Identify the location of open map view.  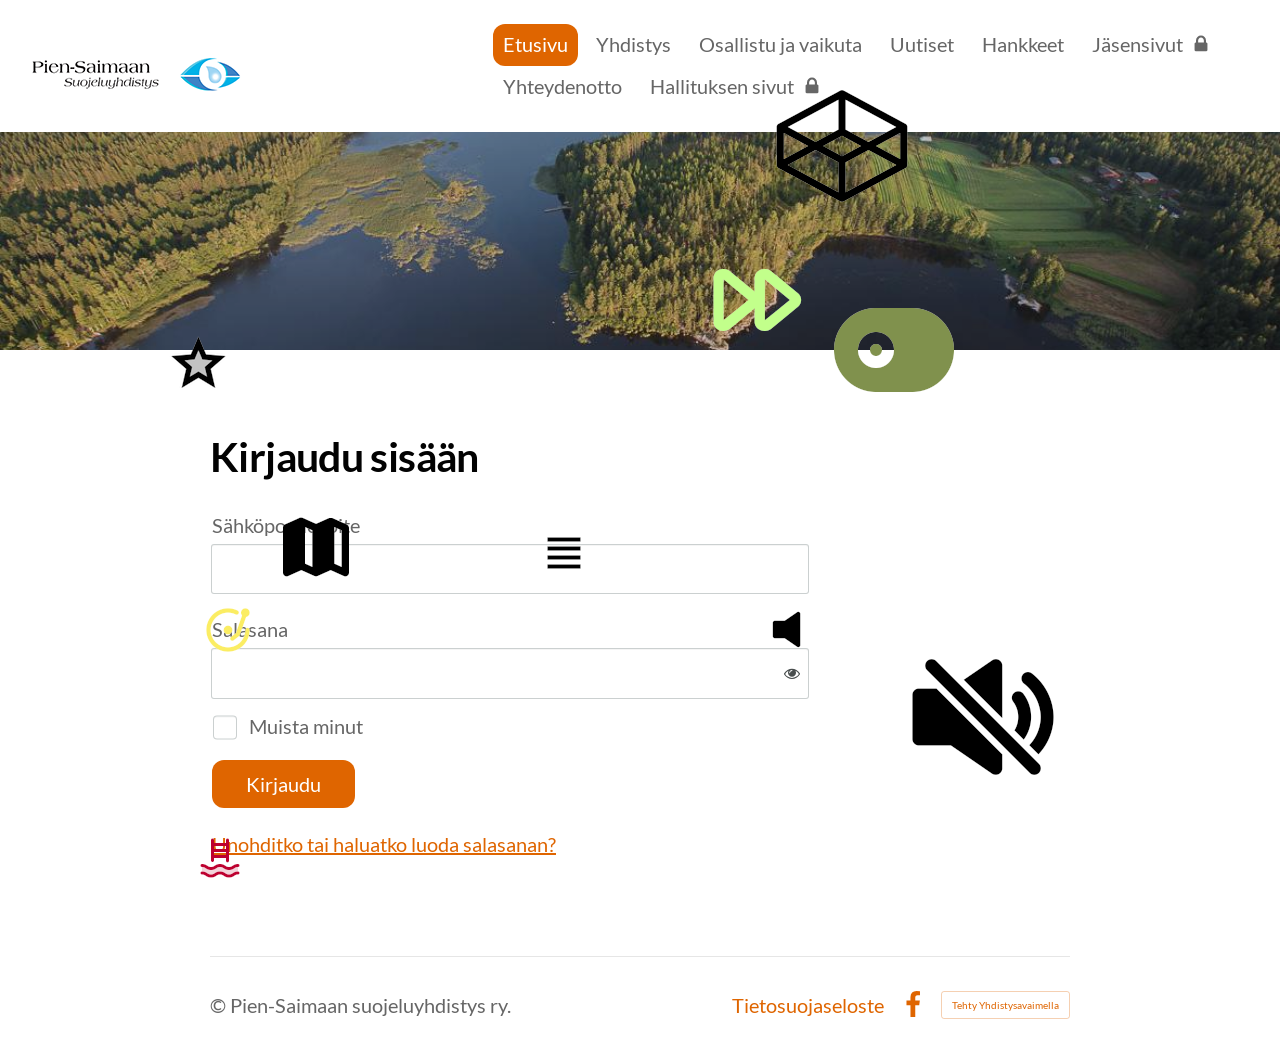
(316, 547).